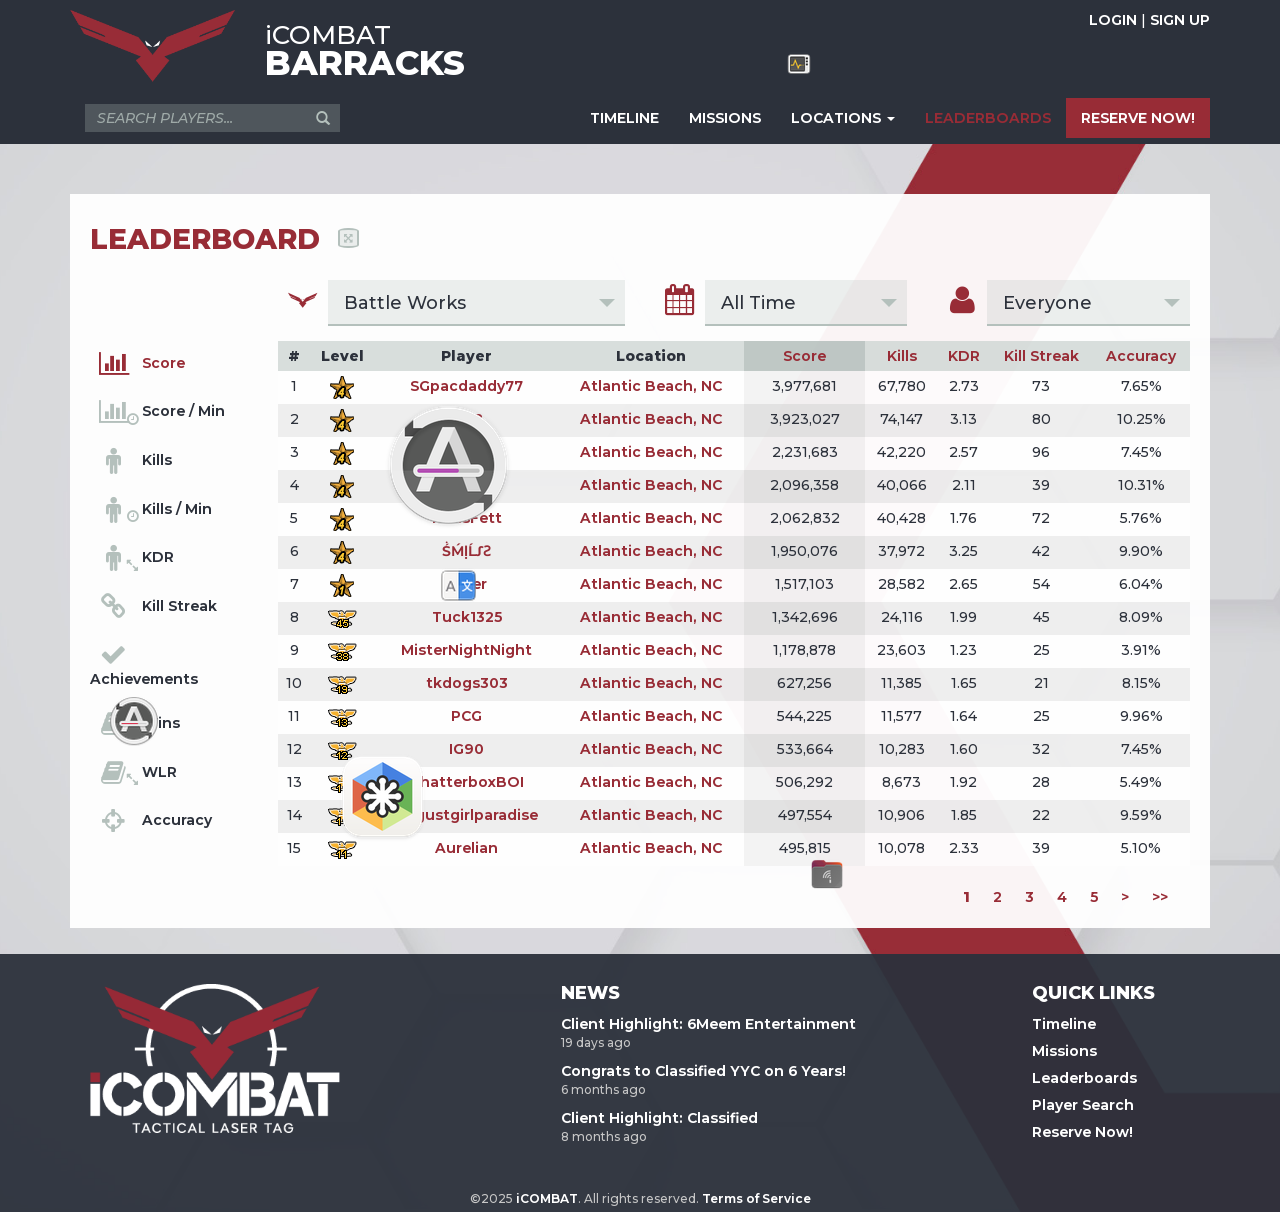 This screenshot has width=1280, height=1212. I want to click on check for available software updates, so click(448, 465).